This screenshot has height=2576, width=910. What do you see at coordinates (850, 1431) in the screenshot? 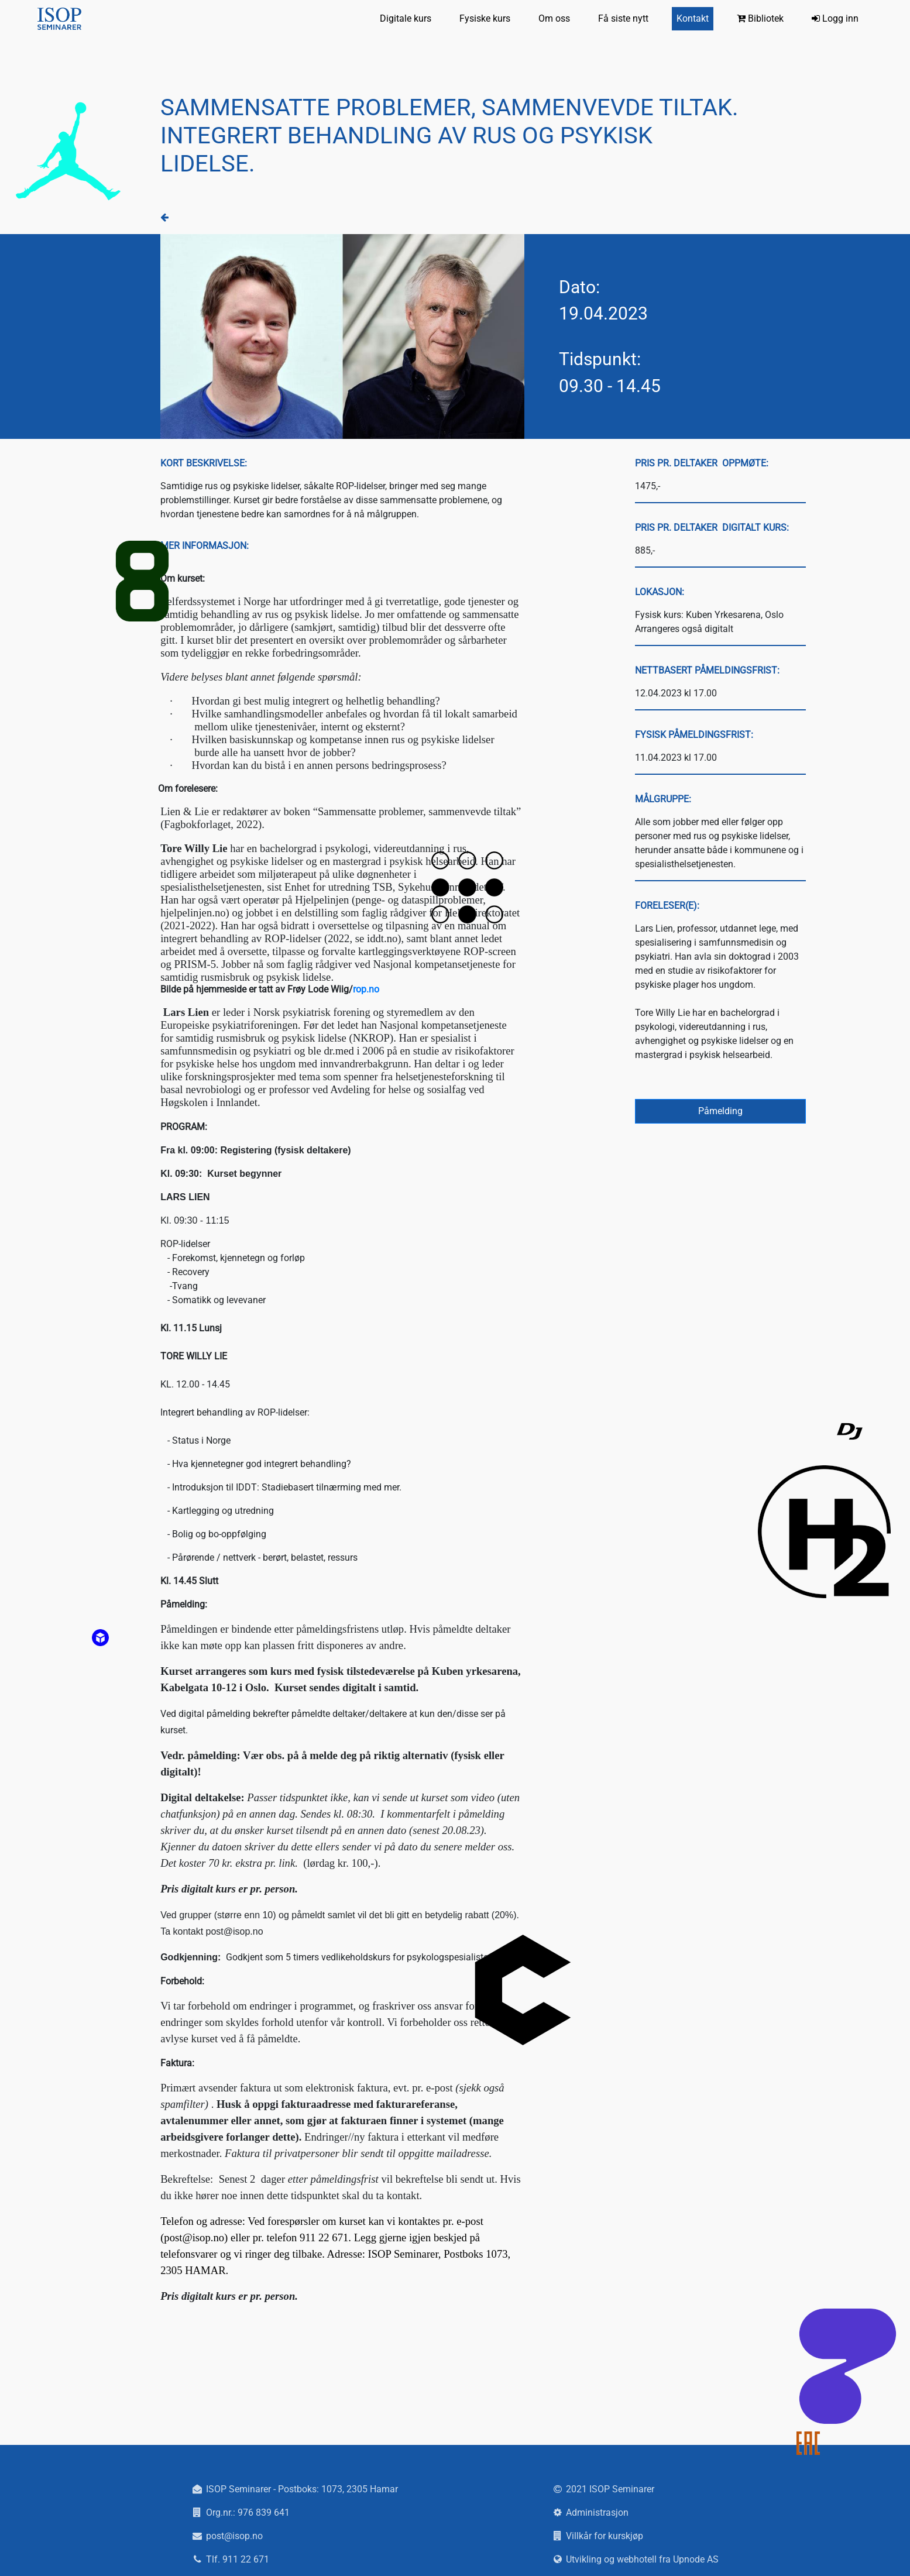
I see `pioneer dj brand logo` at bounding box center [850, 1431].